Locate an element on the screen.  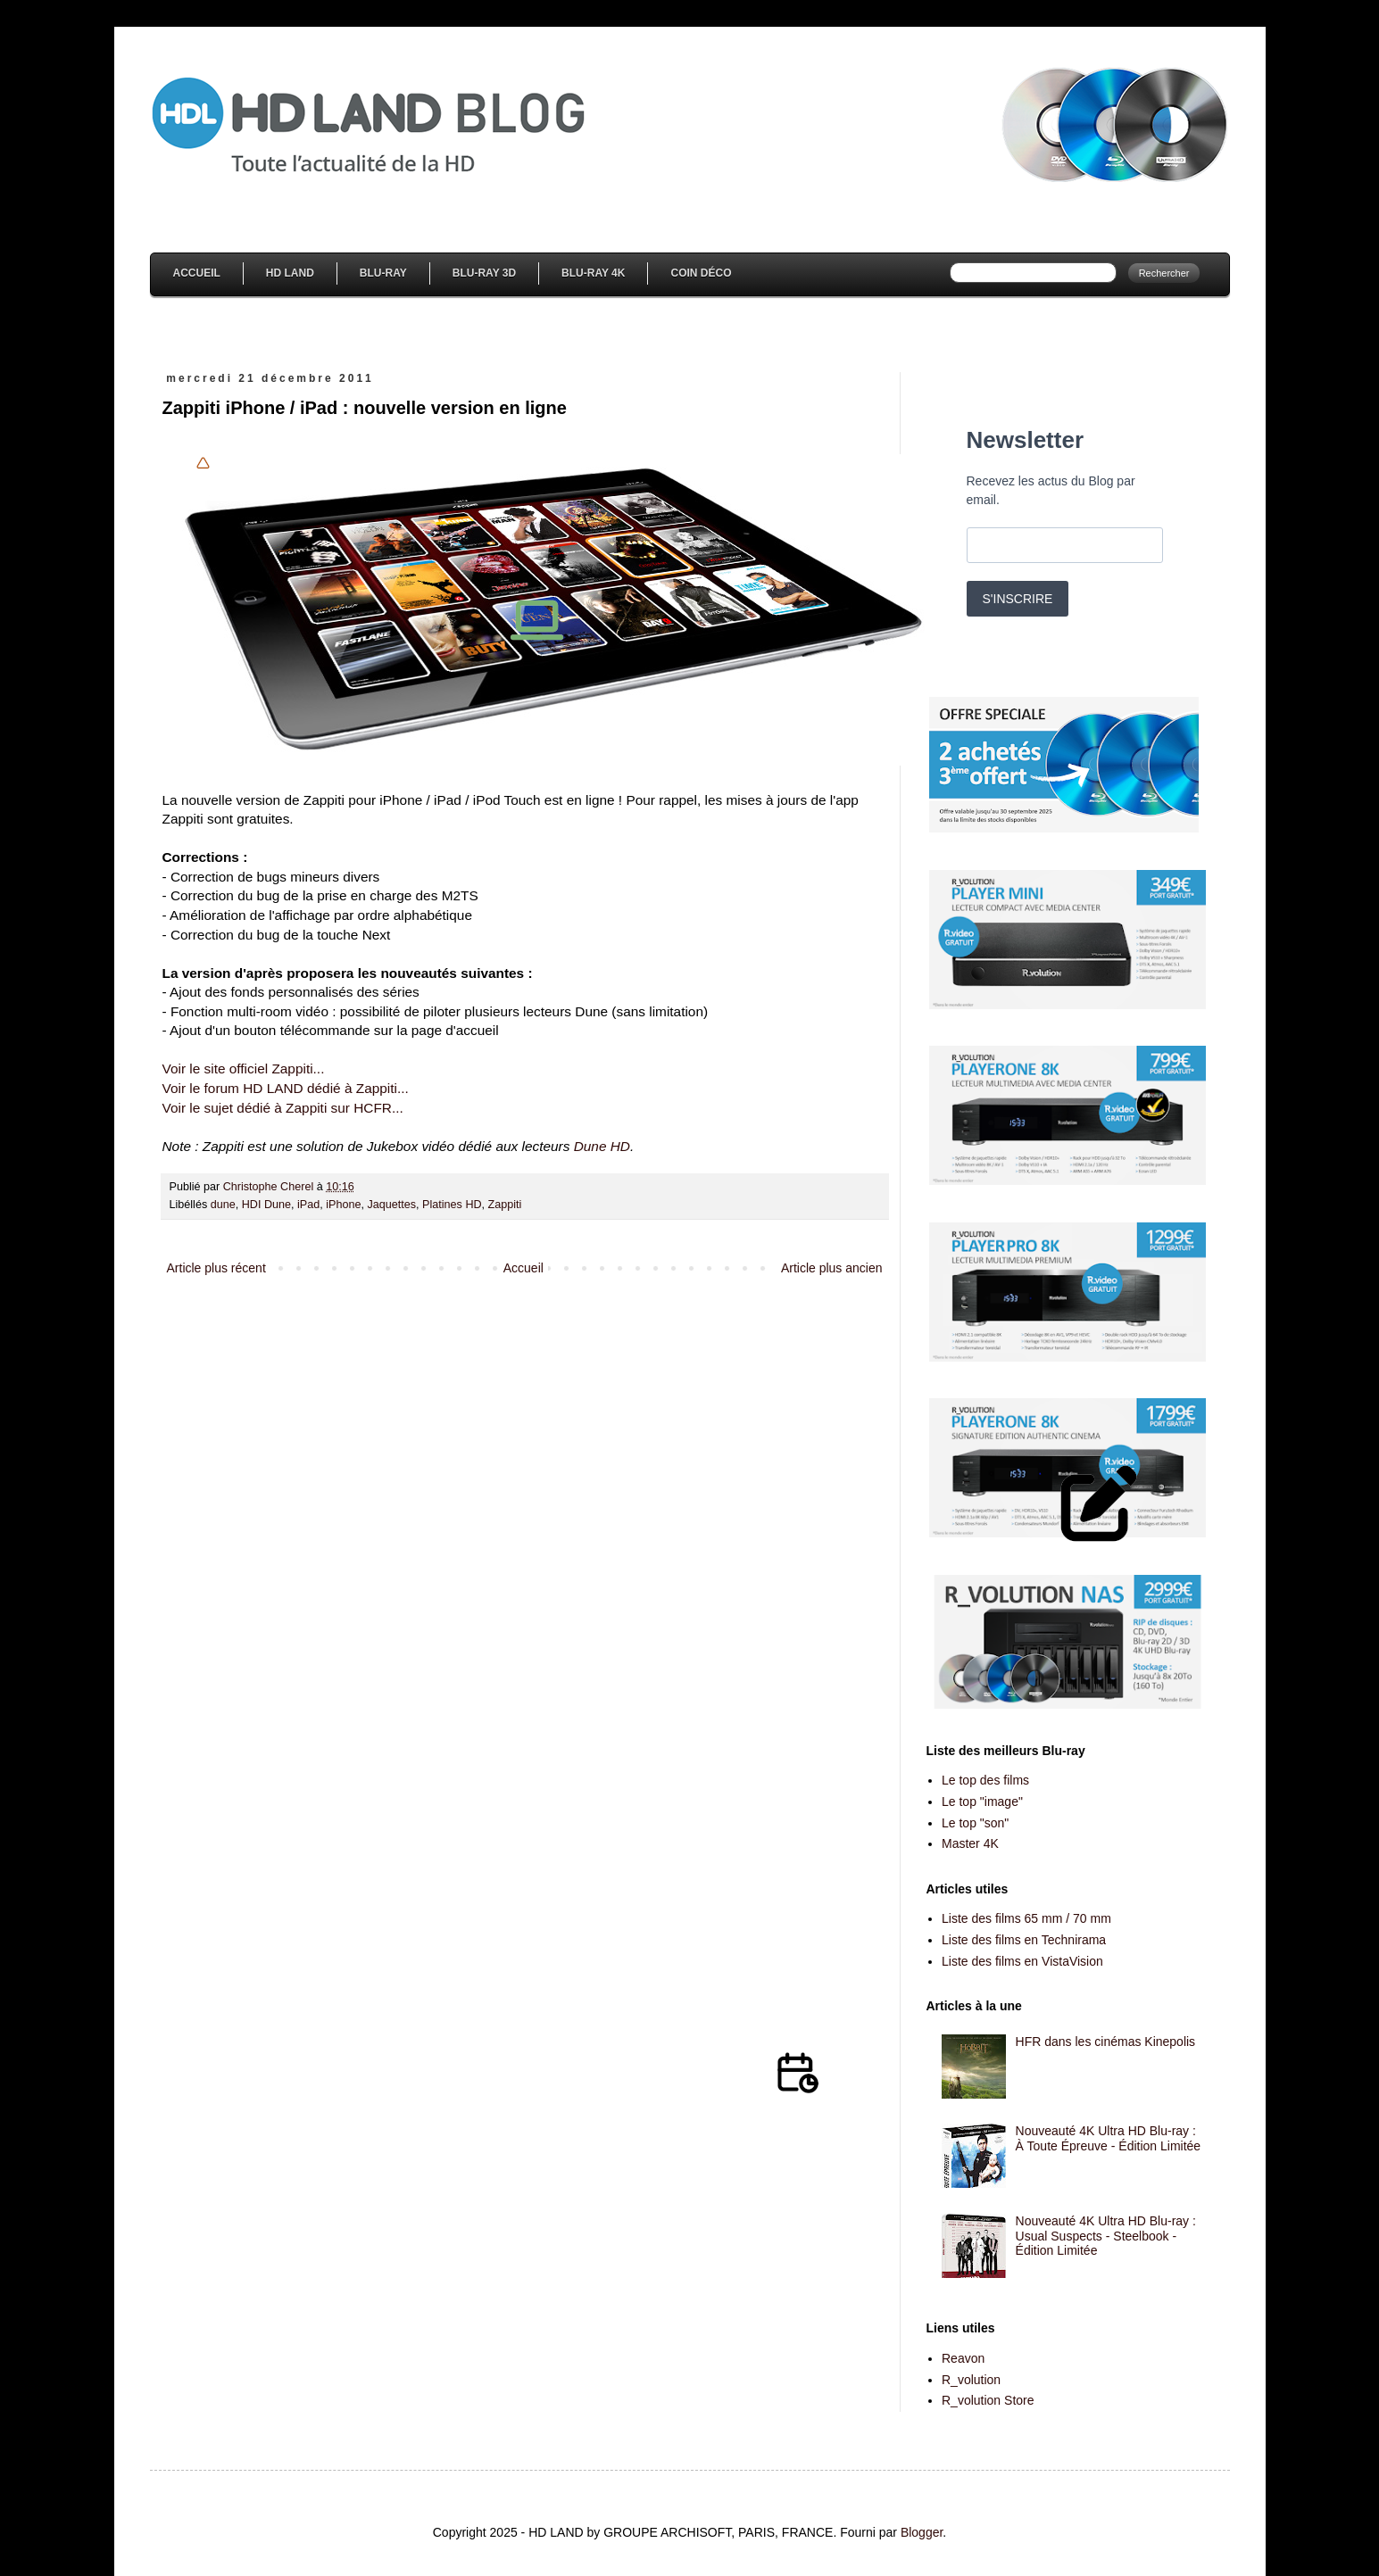
edit or modify content is located at coordinates (1099, 1503).